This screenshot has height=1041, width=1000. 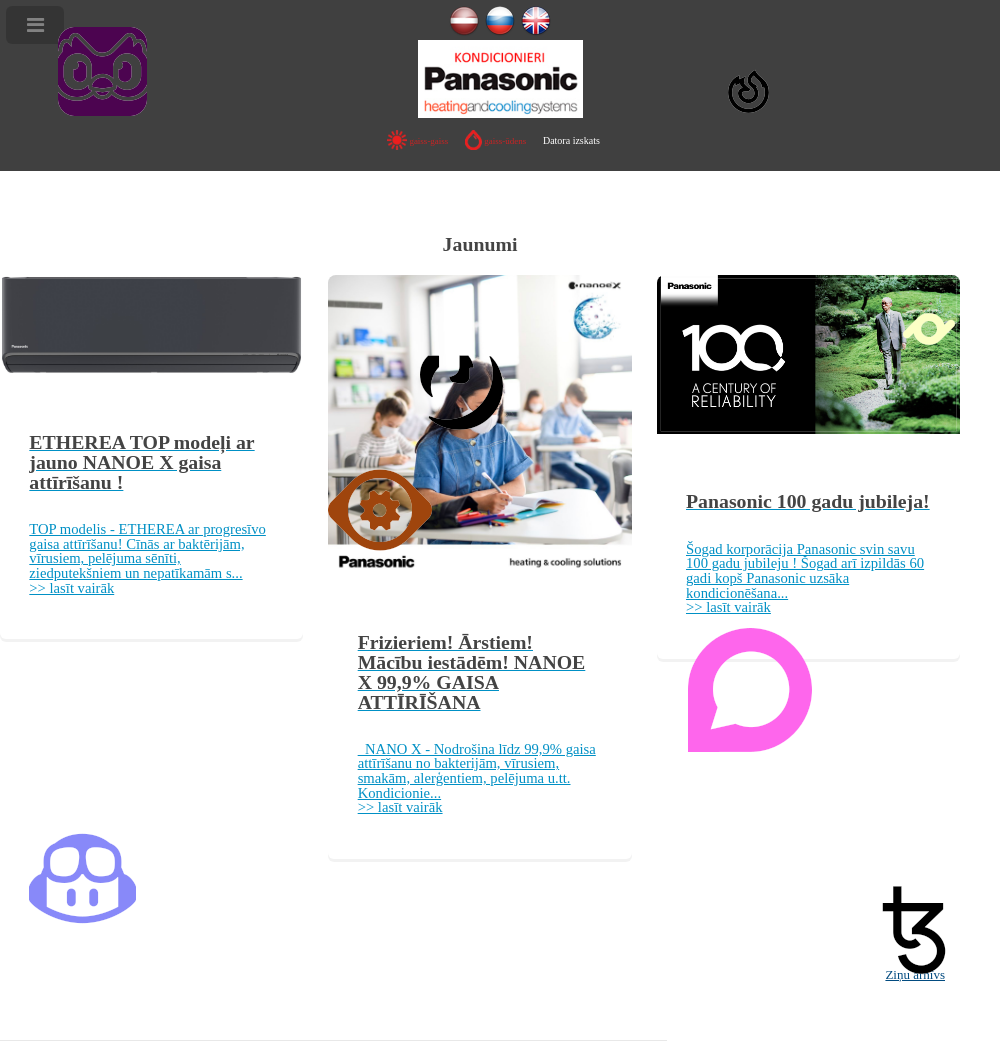 What do you see at coordinates (750, 690) in the screenshot?
I see `open Discourse community forum` at bounding box center [750, 690].